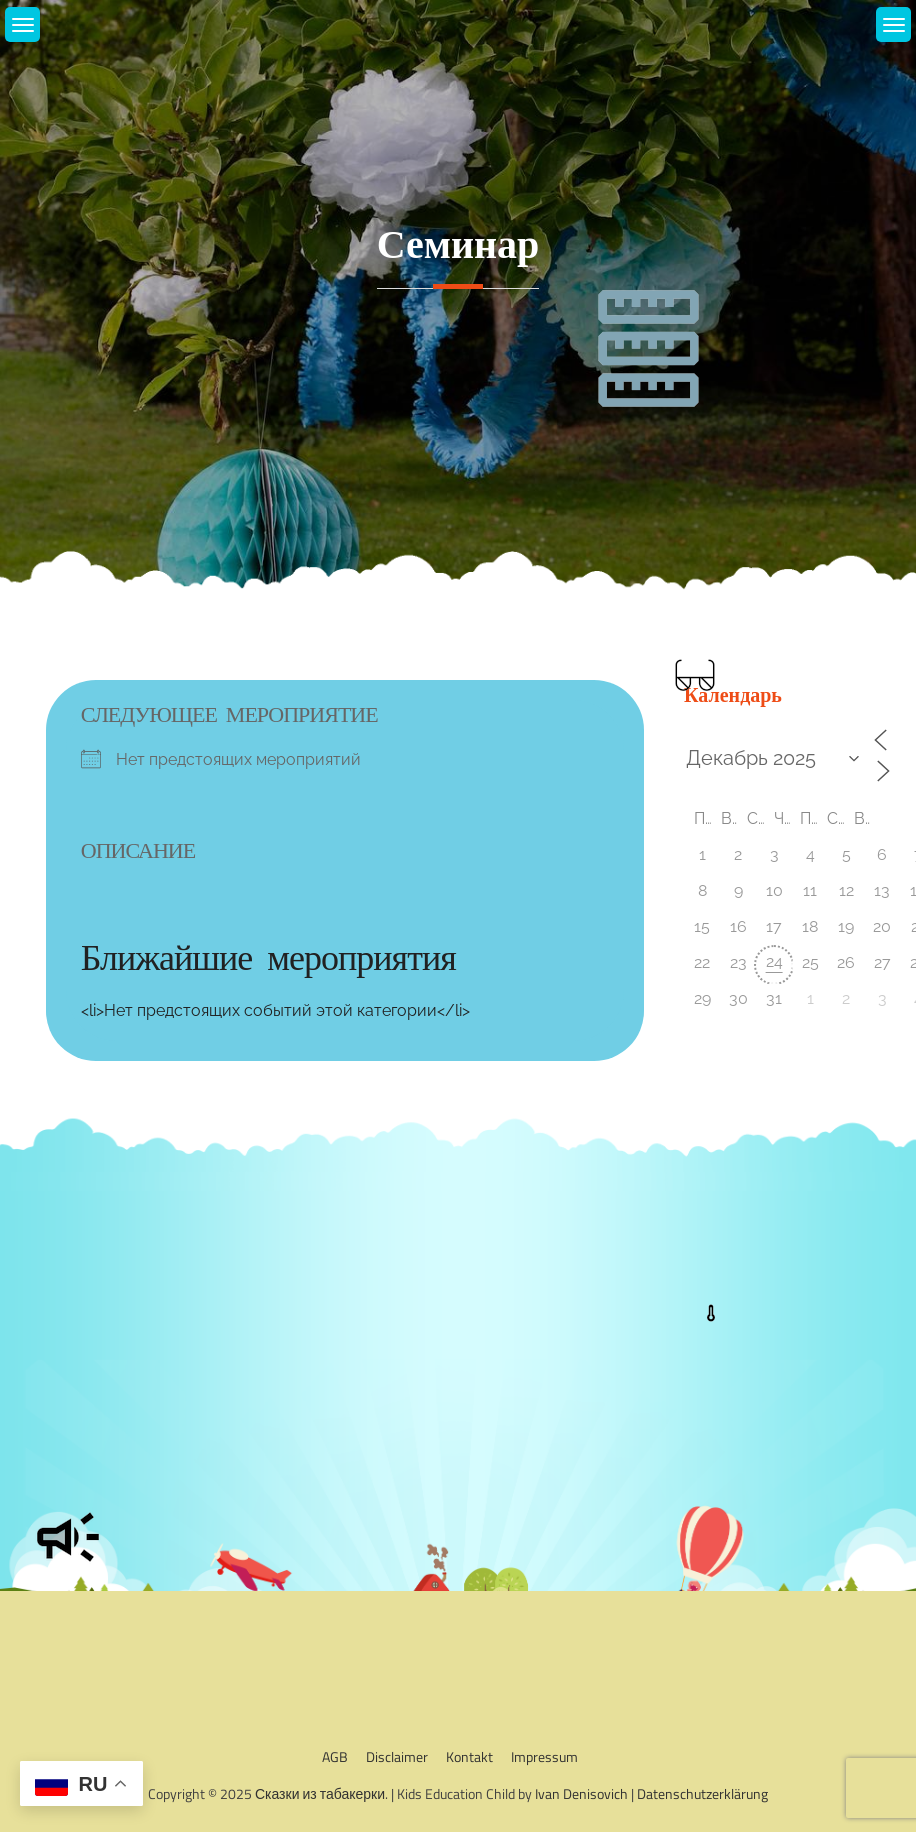 The width and height of the screenshot is (916, 1832). I want to click on access server settings or configuration, so click(648, 348).